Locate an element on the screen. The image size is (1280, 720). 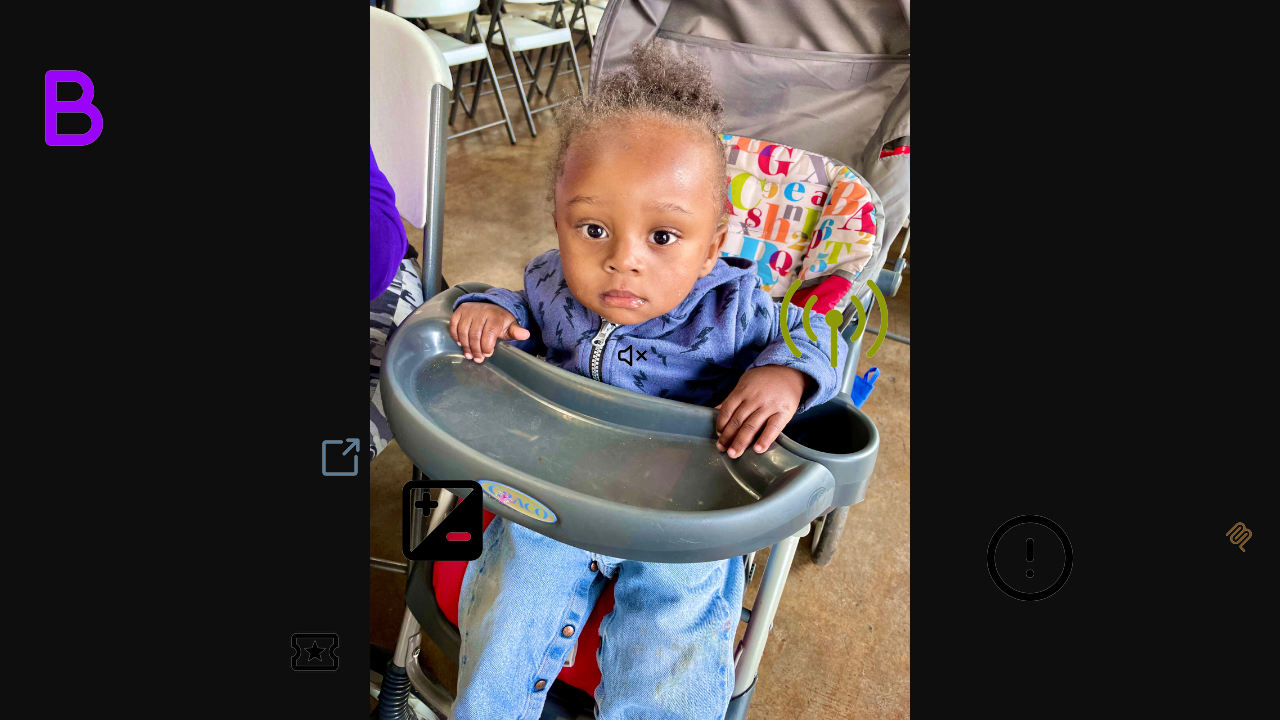
apply bold formatting to selected text is located at coordinates (72, 108).